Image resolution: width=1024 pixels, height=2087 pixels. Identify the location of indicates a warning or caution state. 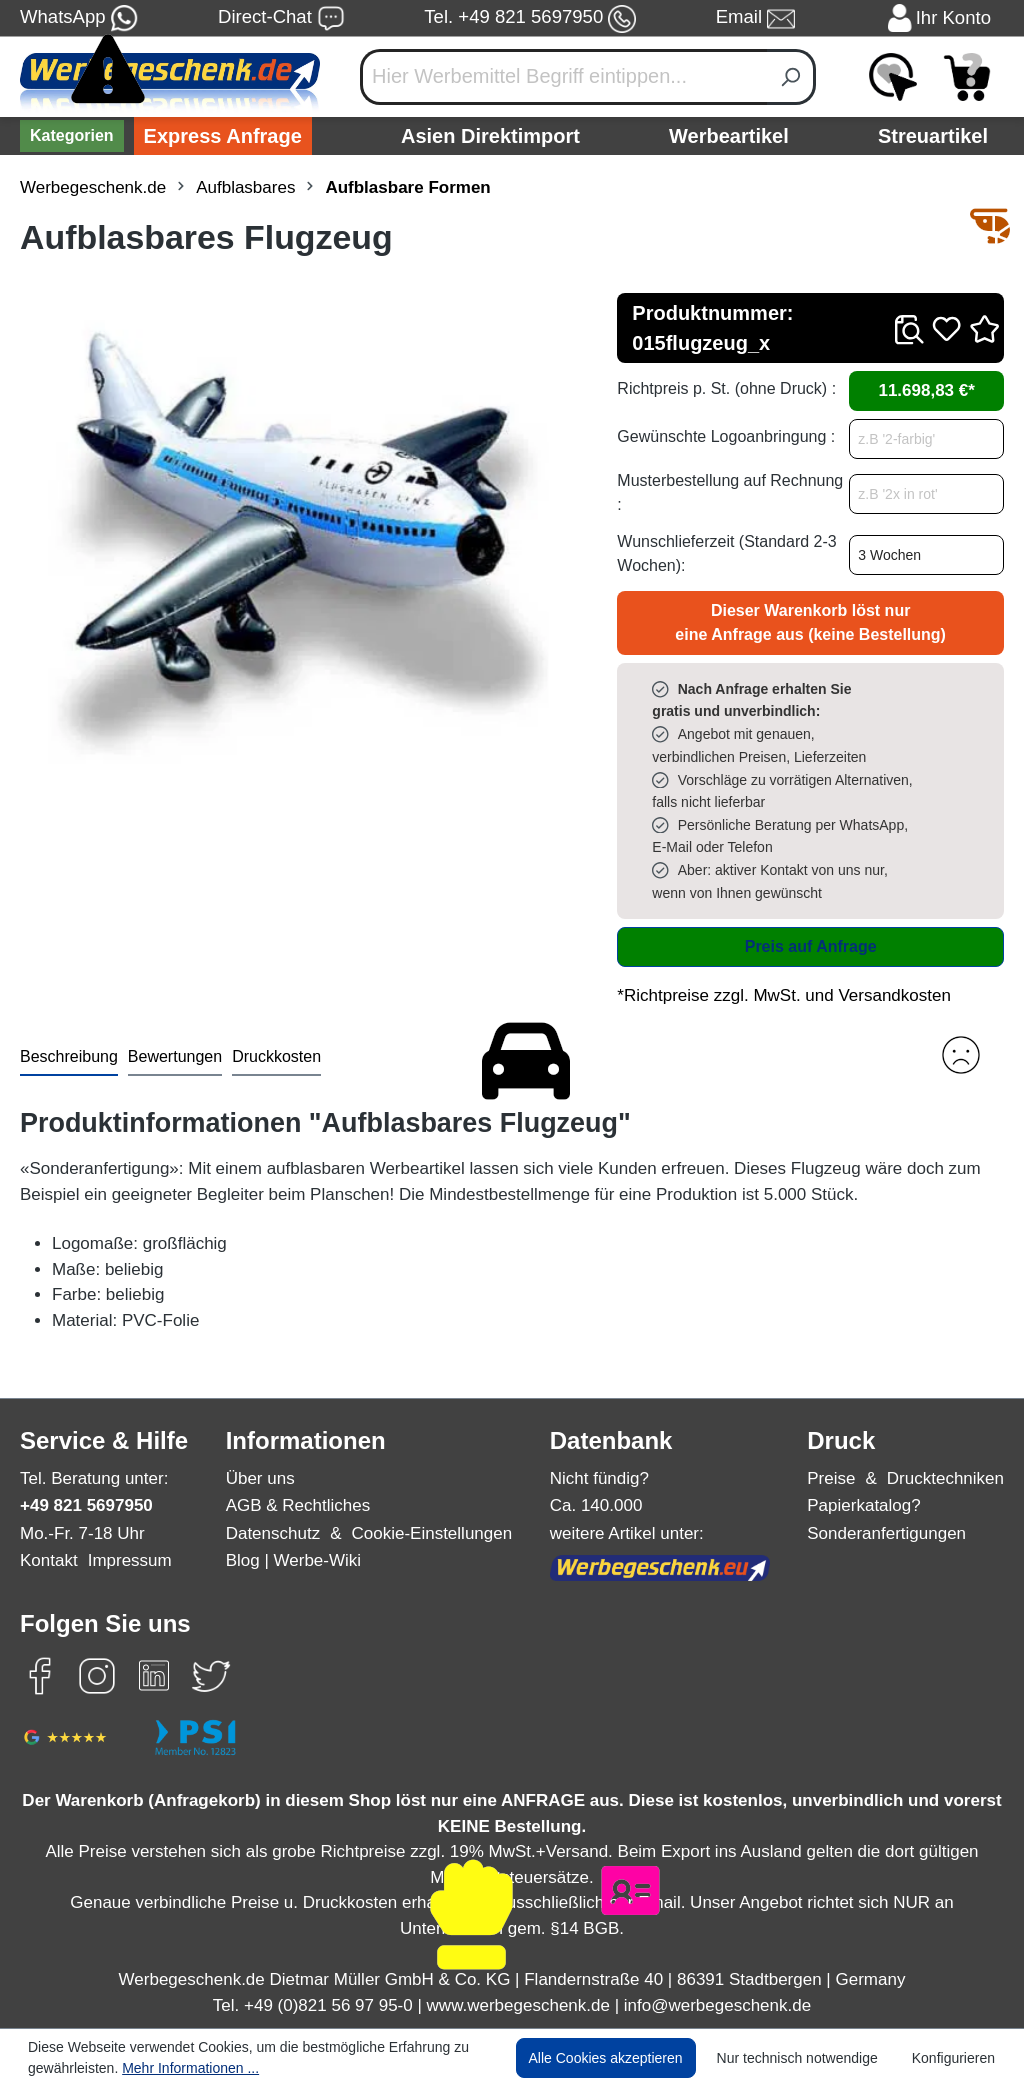
(108, 71).